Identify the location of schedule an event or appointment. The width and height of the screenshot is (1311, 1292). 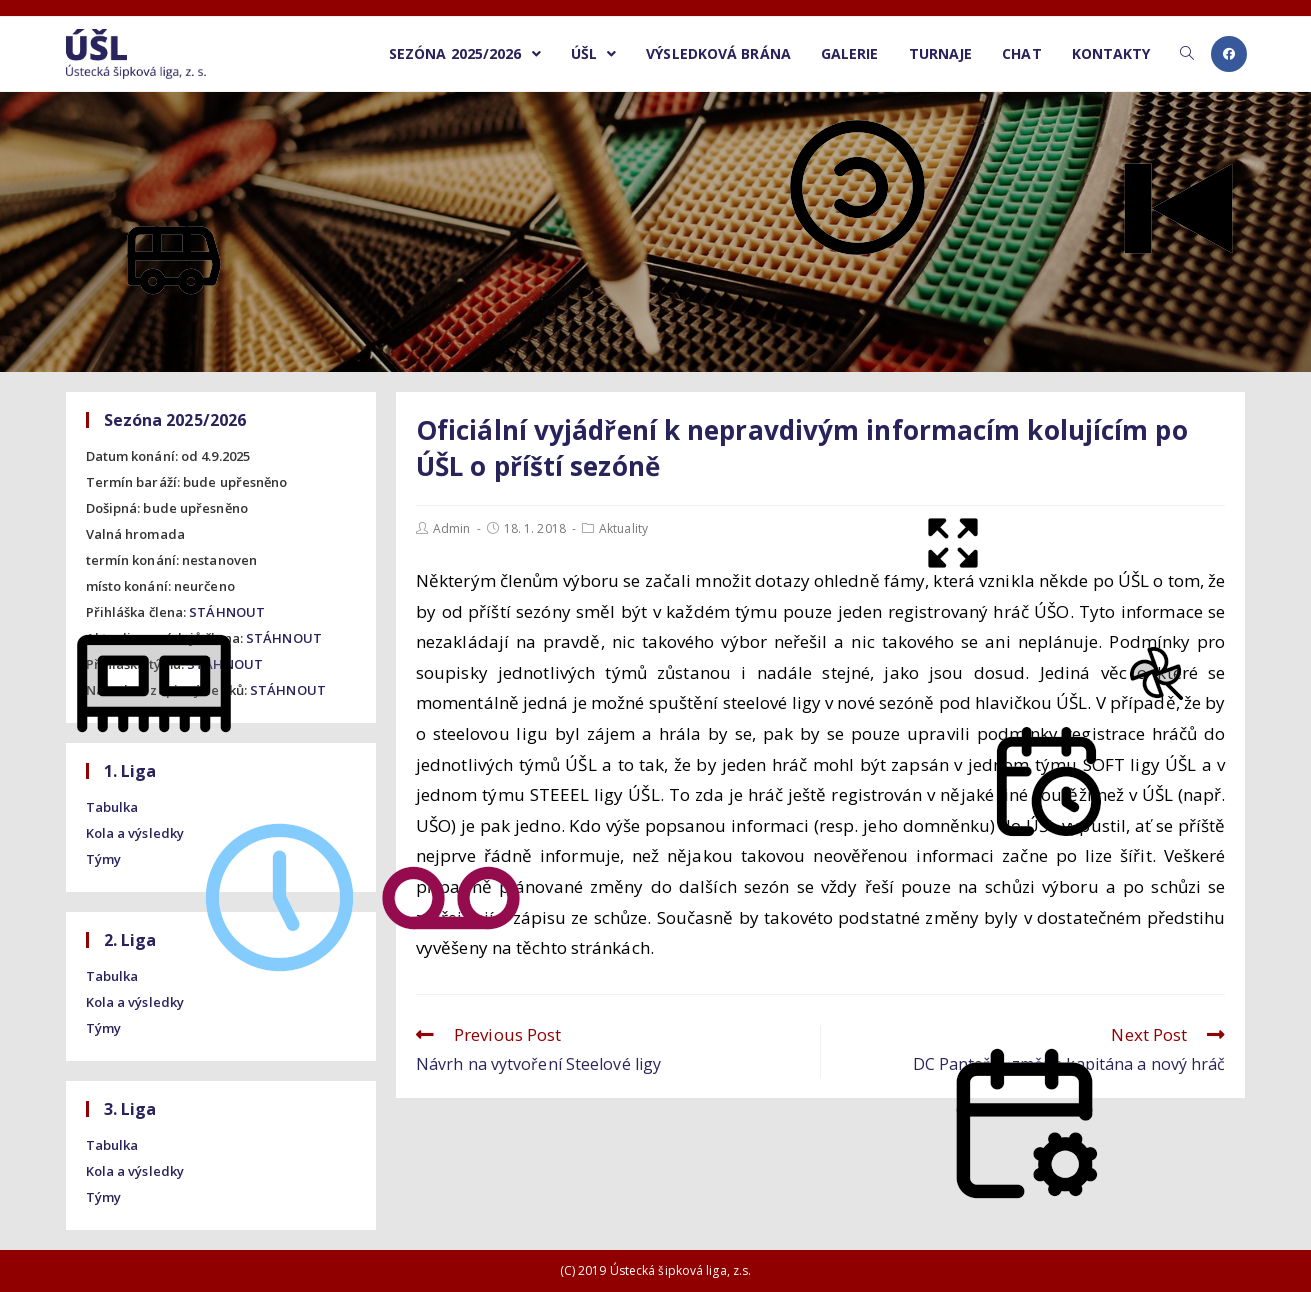
(1046, 781).